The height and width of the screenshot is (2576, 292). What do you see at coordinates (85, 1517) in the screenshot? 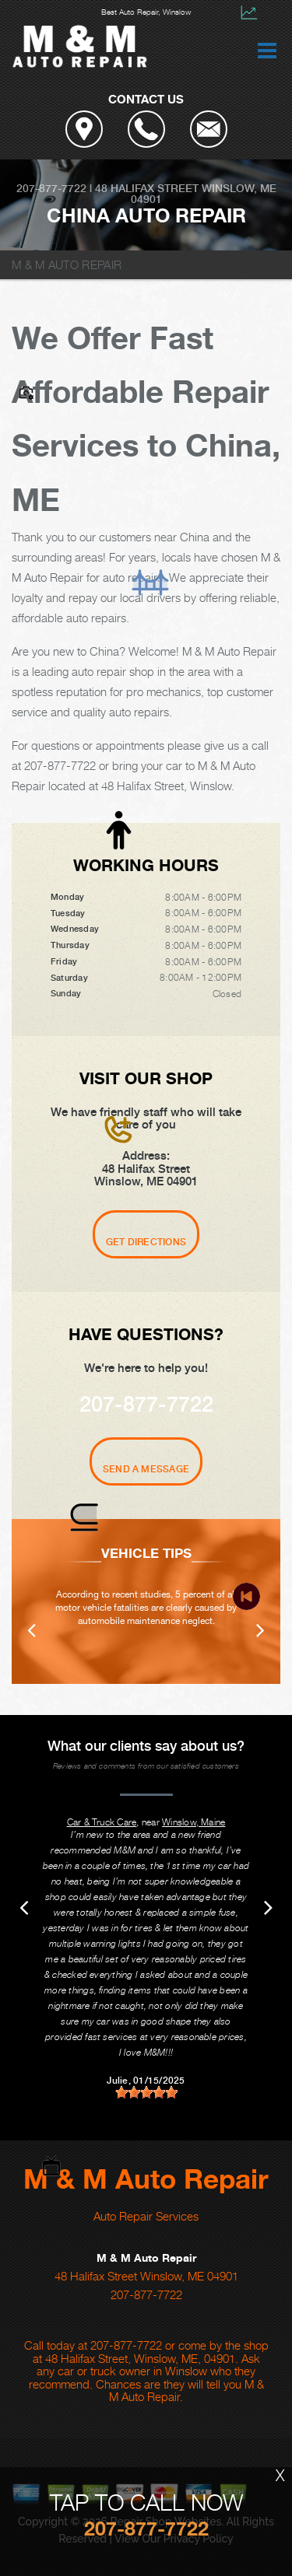
I see `indicates a subset relationship in mathematical or data operations` at bounding box center [85, 1517].